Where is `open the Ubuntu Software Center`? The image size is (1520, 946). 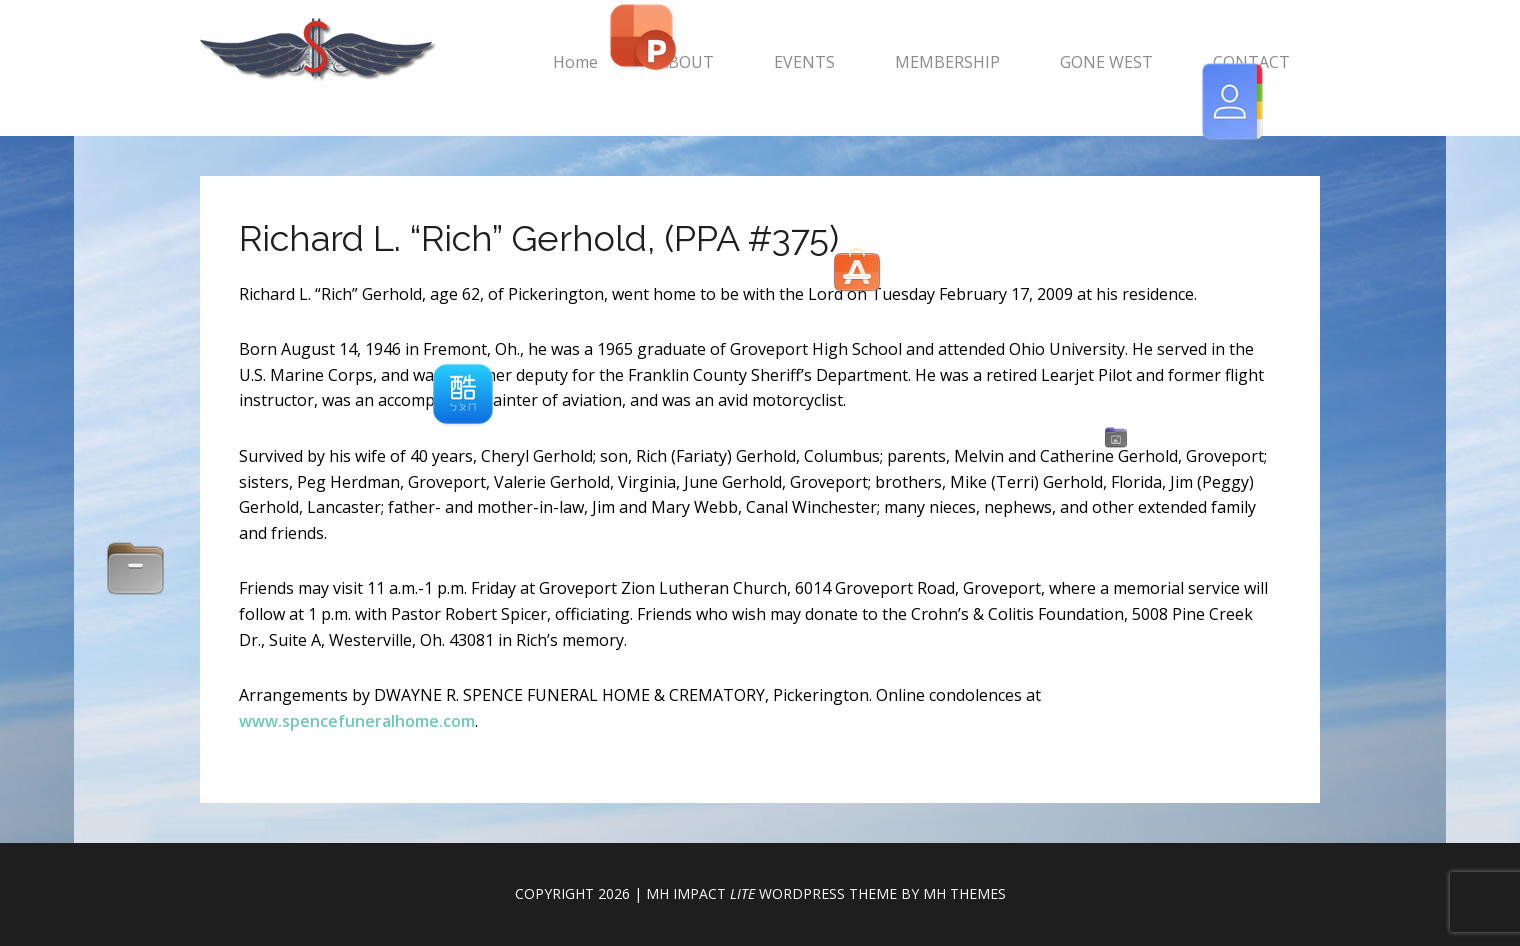 open the Ubuntu Software Center is located at coordinates (857, 272).